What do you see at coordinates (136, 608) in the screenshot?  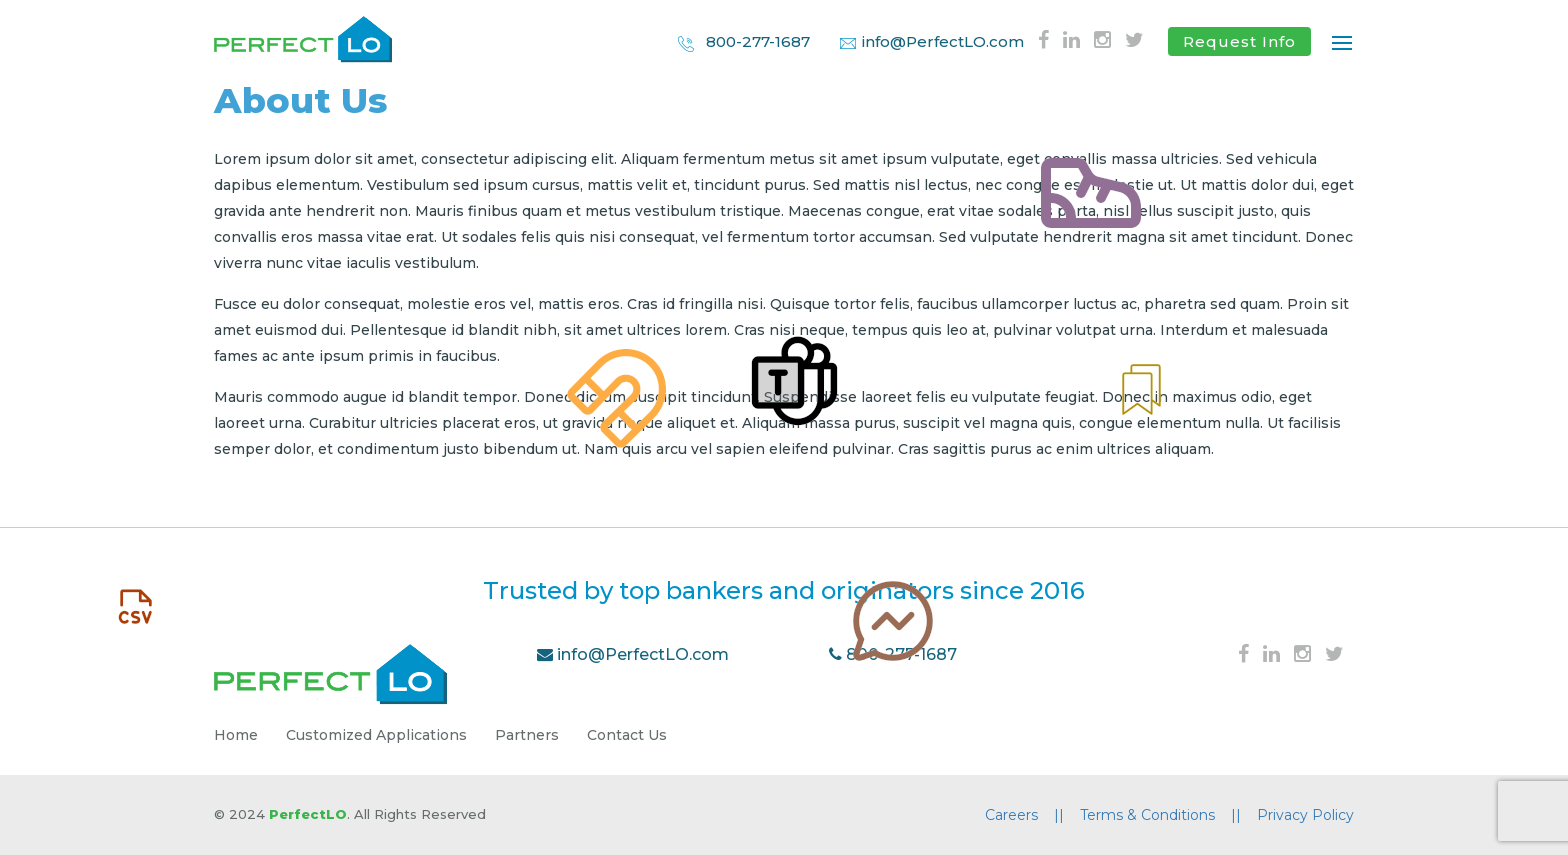 I see `download or export data as a CSV file` at bounding box center [136, 608].